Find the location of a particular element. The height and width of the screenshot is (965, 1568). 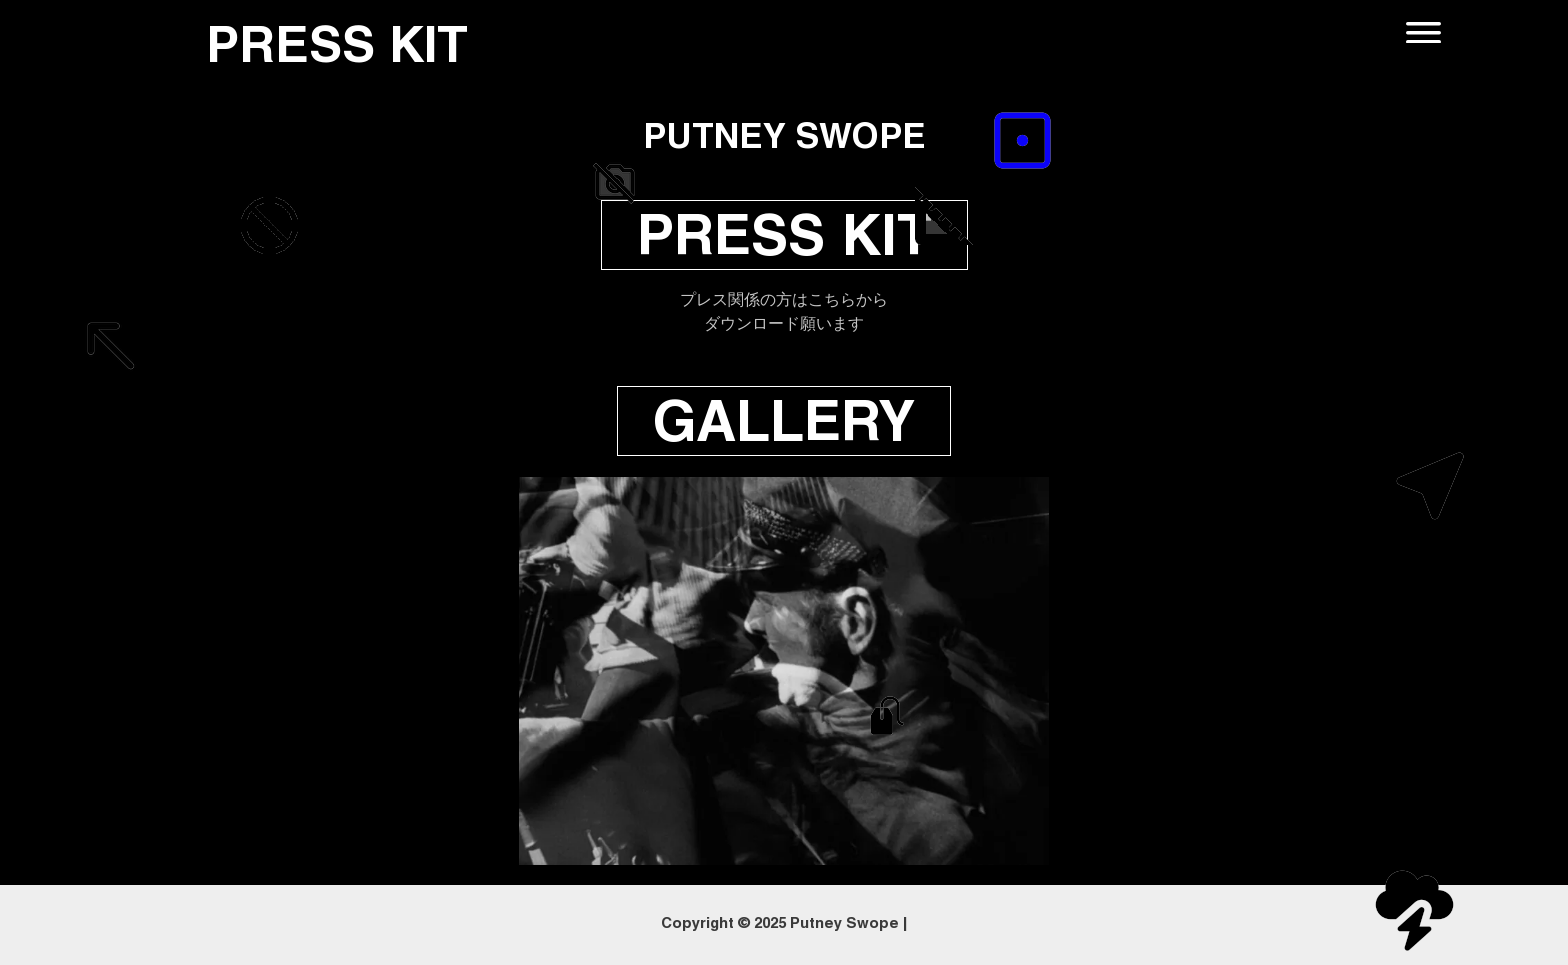

indicates a selected or active item is located at coordinates (1022, 140).